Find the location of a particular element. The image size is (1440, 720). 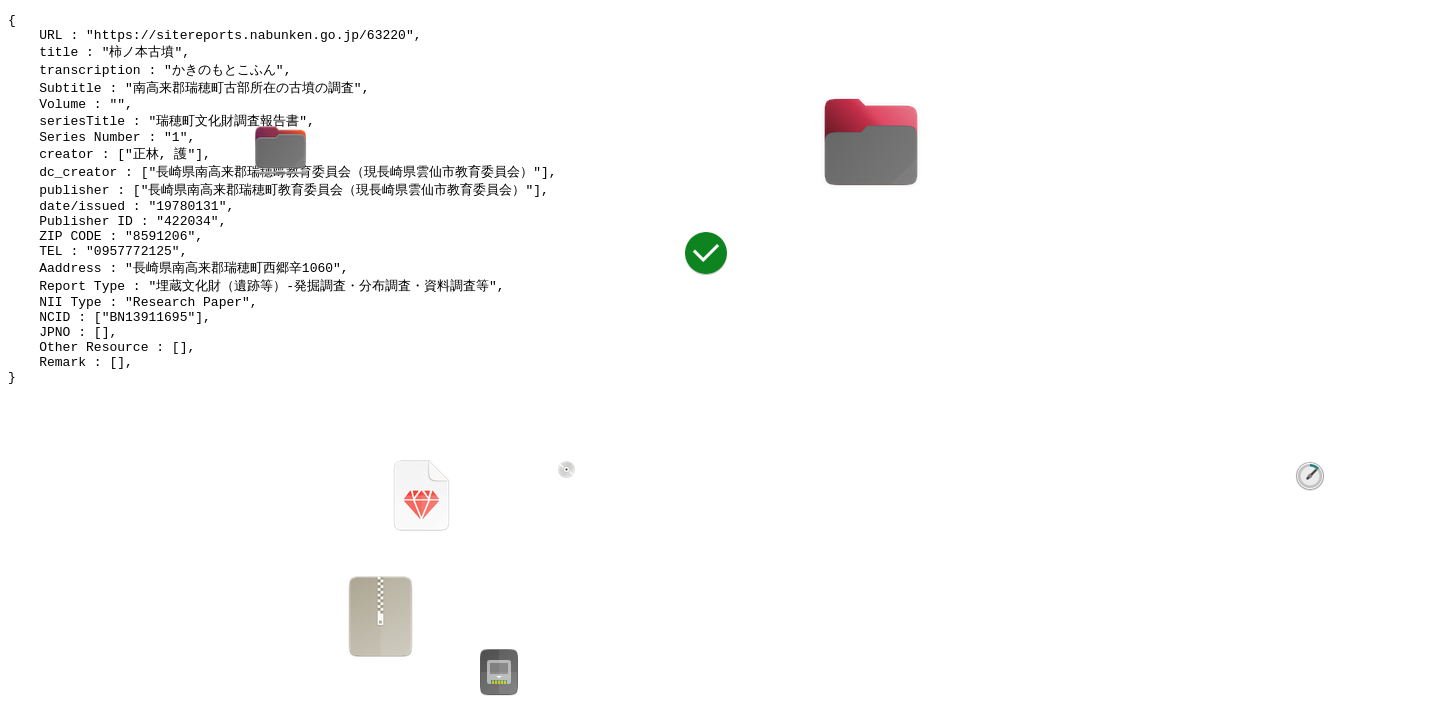

open the archive manager application is located at coordinates (380, 616).